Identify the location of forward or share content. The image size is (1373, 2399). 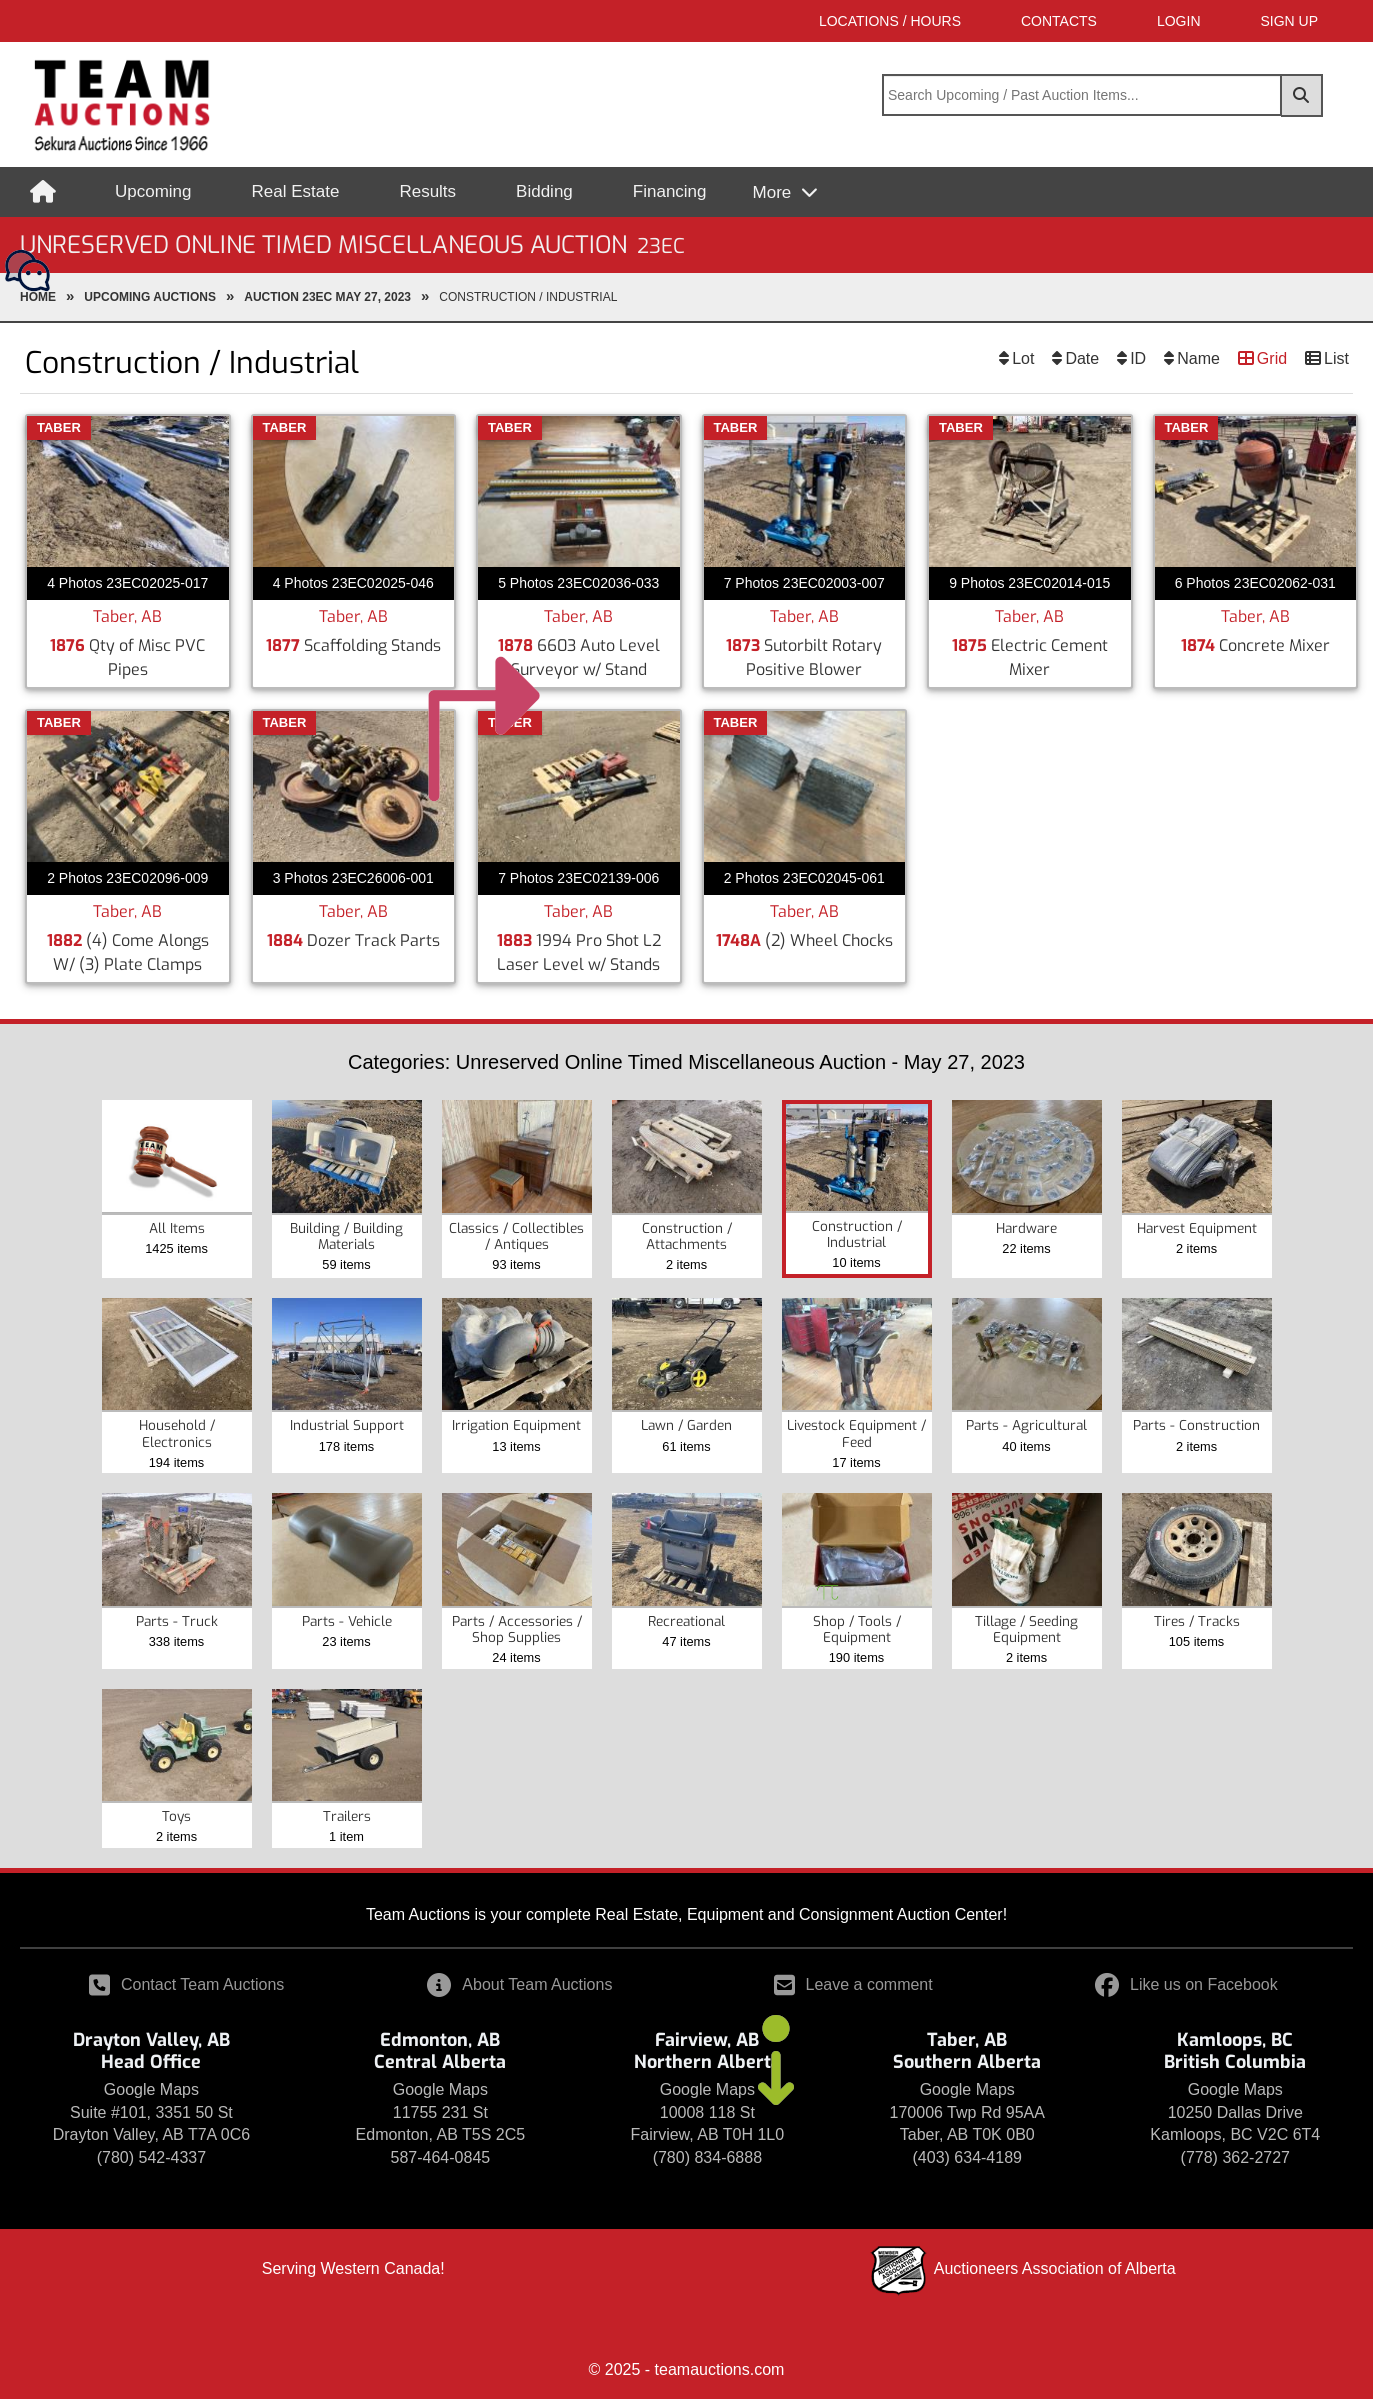
(473, 729).